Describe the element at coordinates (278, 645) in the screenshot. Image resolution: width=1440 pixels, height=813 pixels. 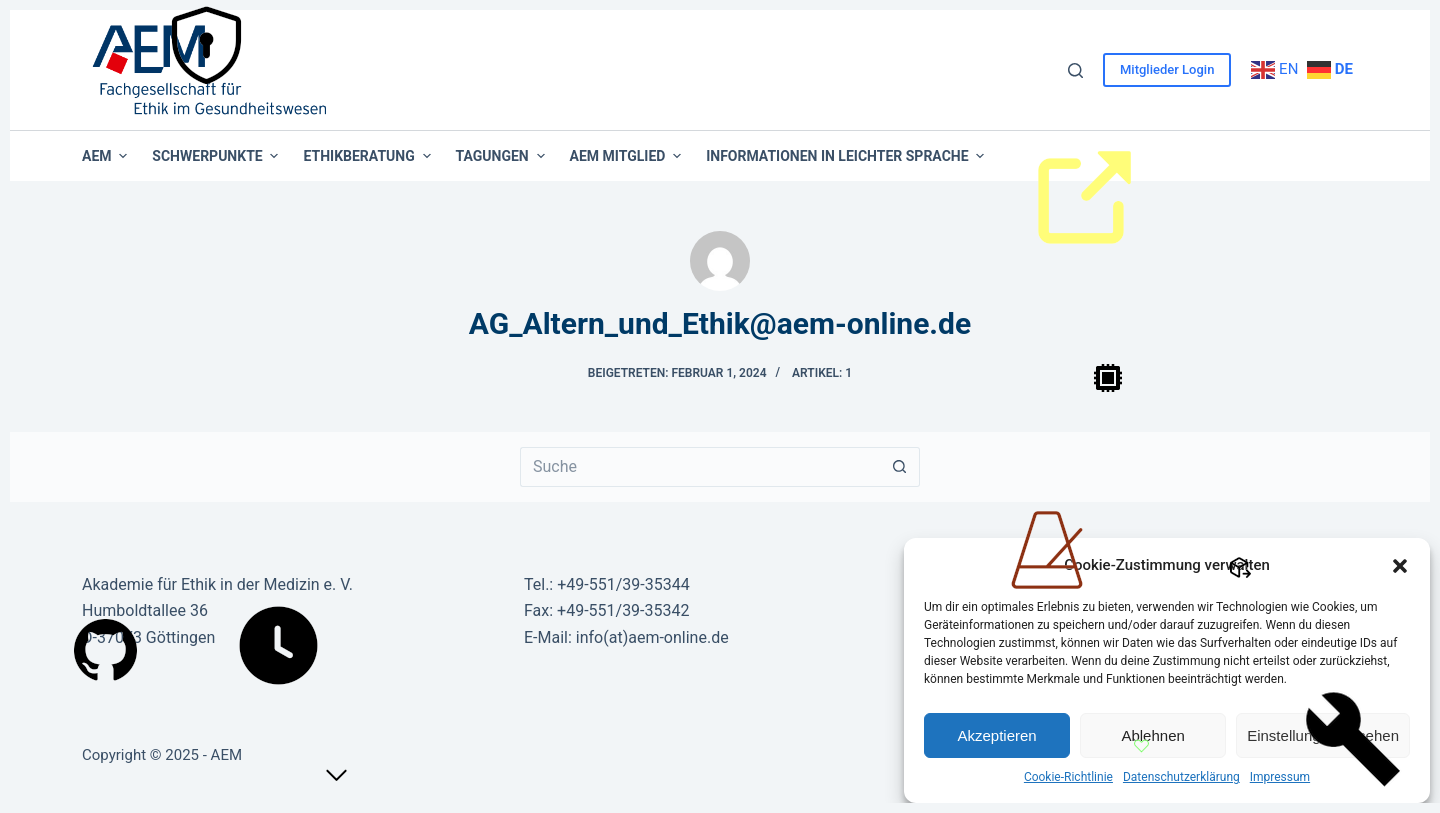
I see `view time or clock settings` at that location.